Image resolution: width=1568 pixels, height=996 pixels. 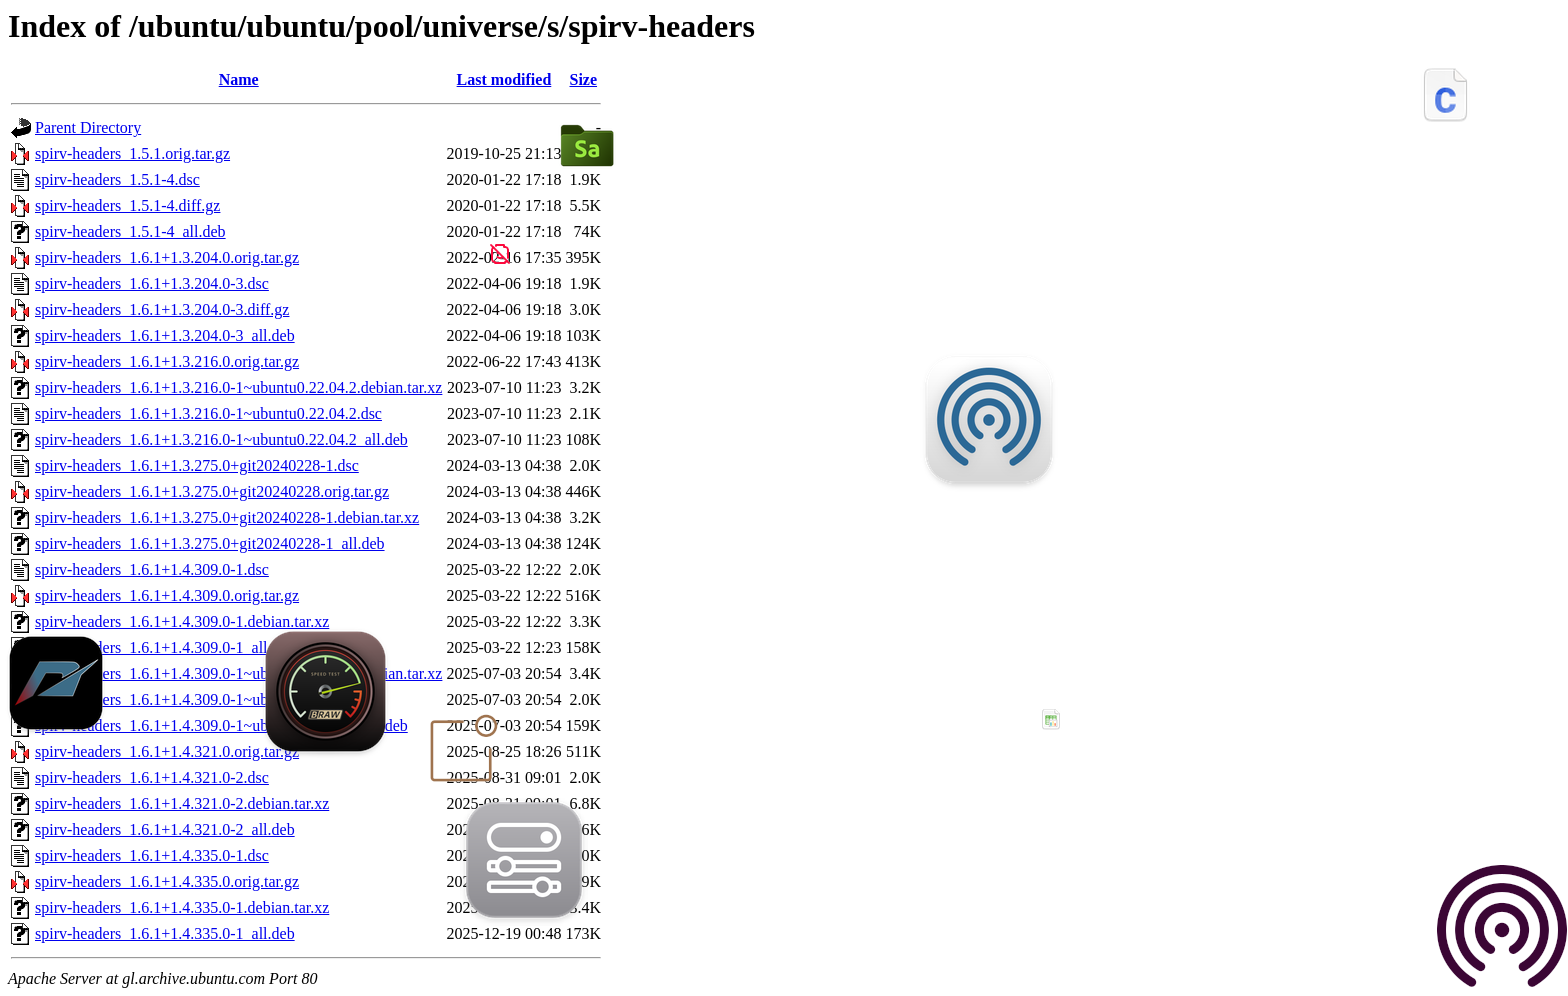 I want to click on disable or disconnect building blocks integration, so click(x=500, y=254).